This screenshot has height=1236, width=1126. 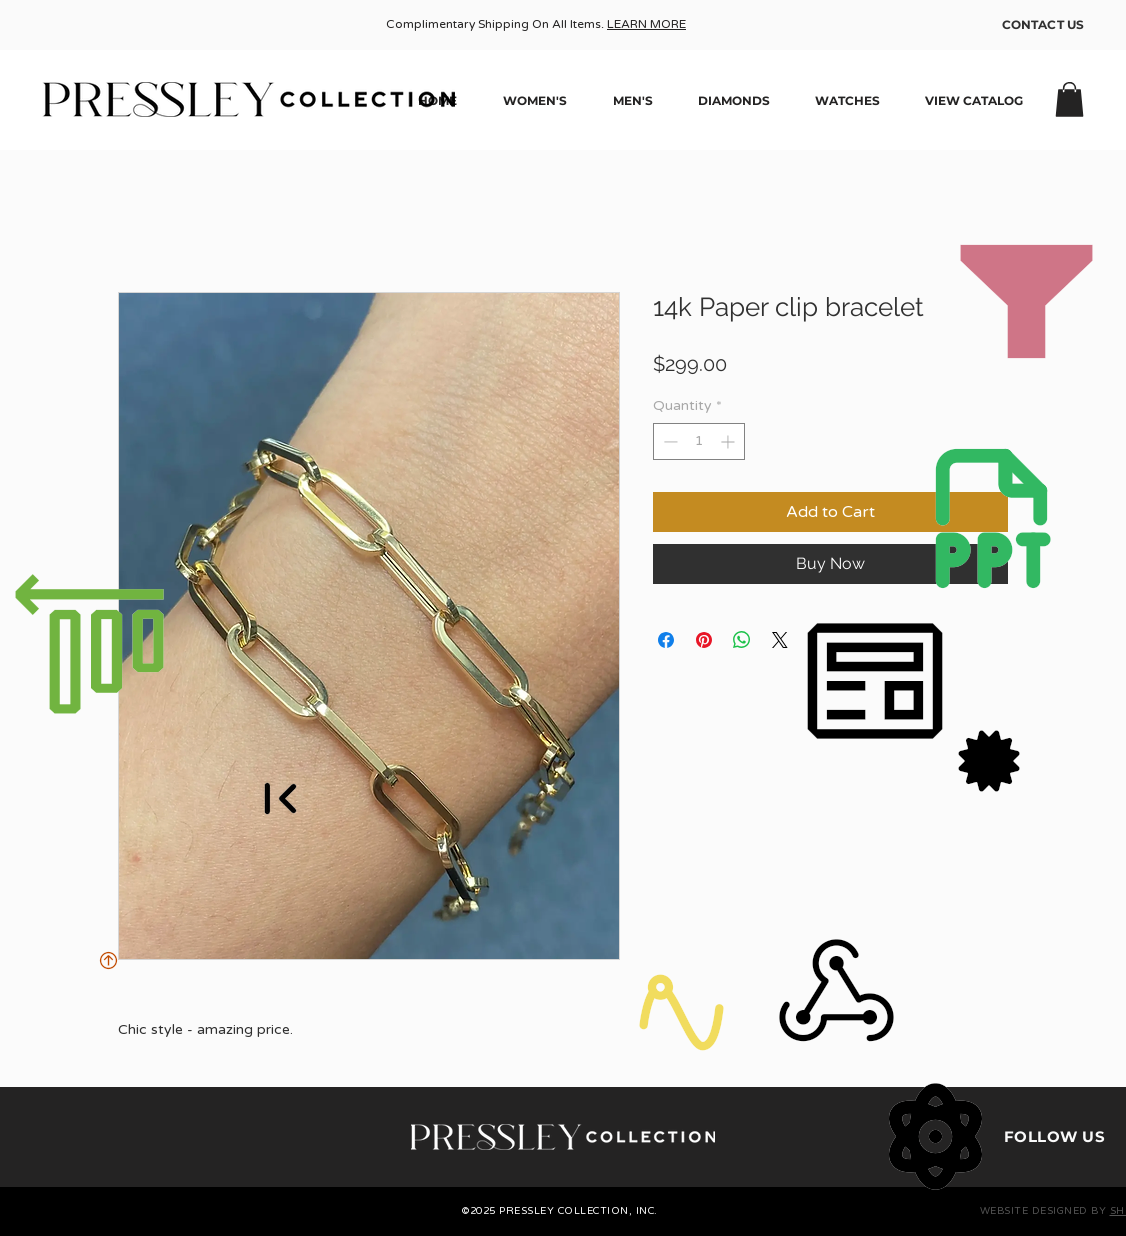 What do you see at coordinates (681, 1012) in the screenshot?
I see `apply maximum function to selected values` at bounding box center [681, 1012].